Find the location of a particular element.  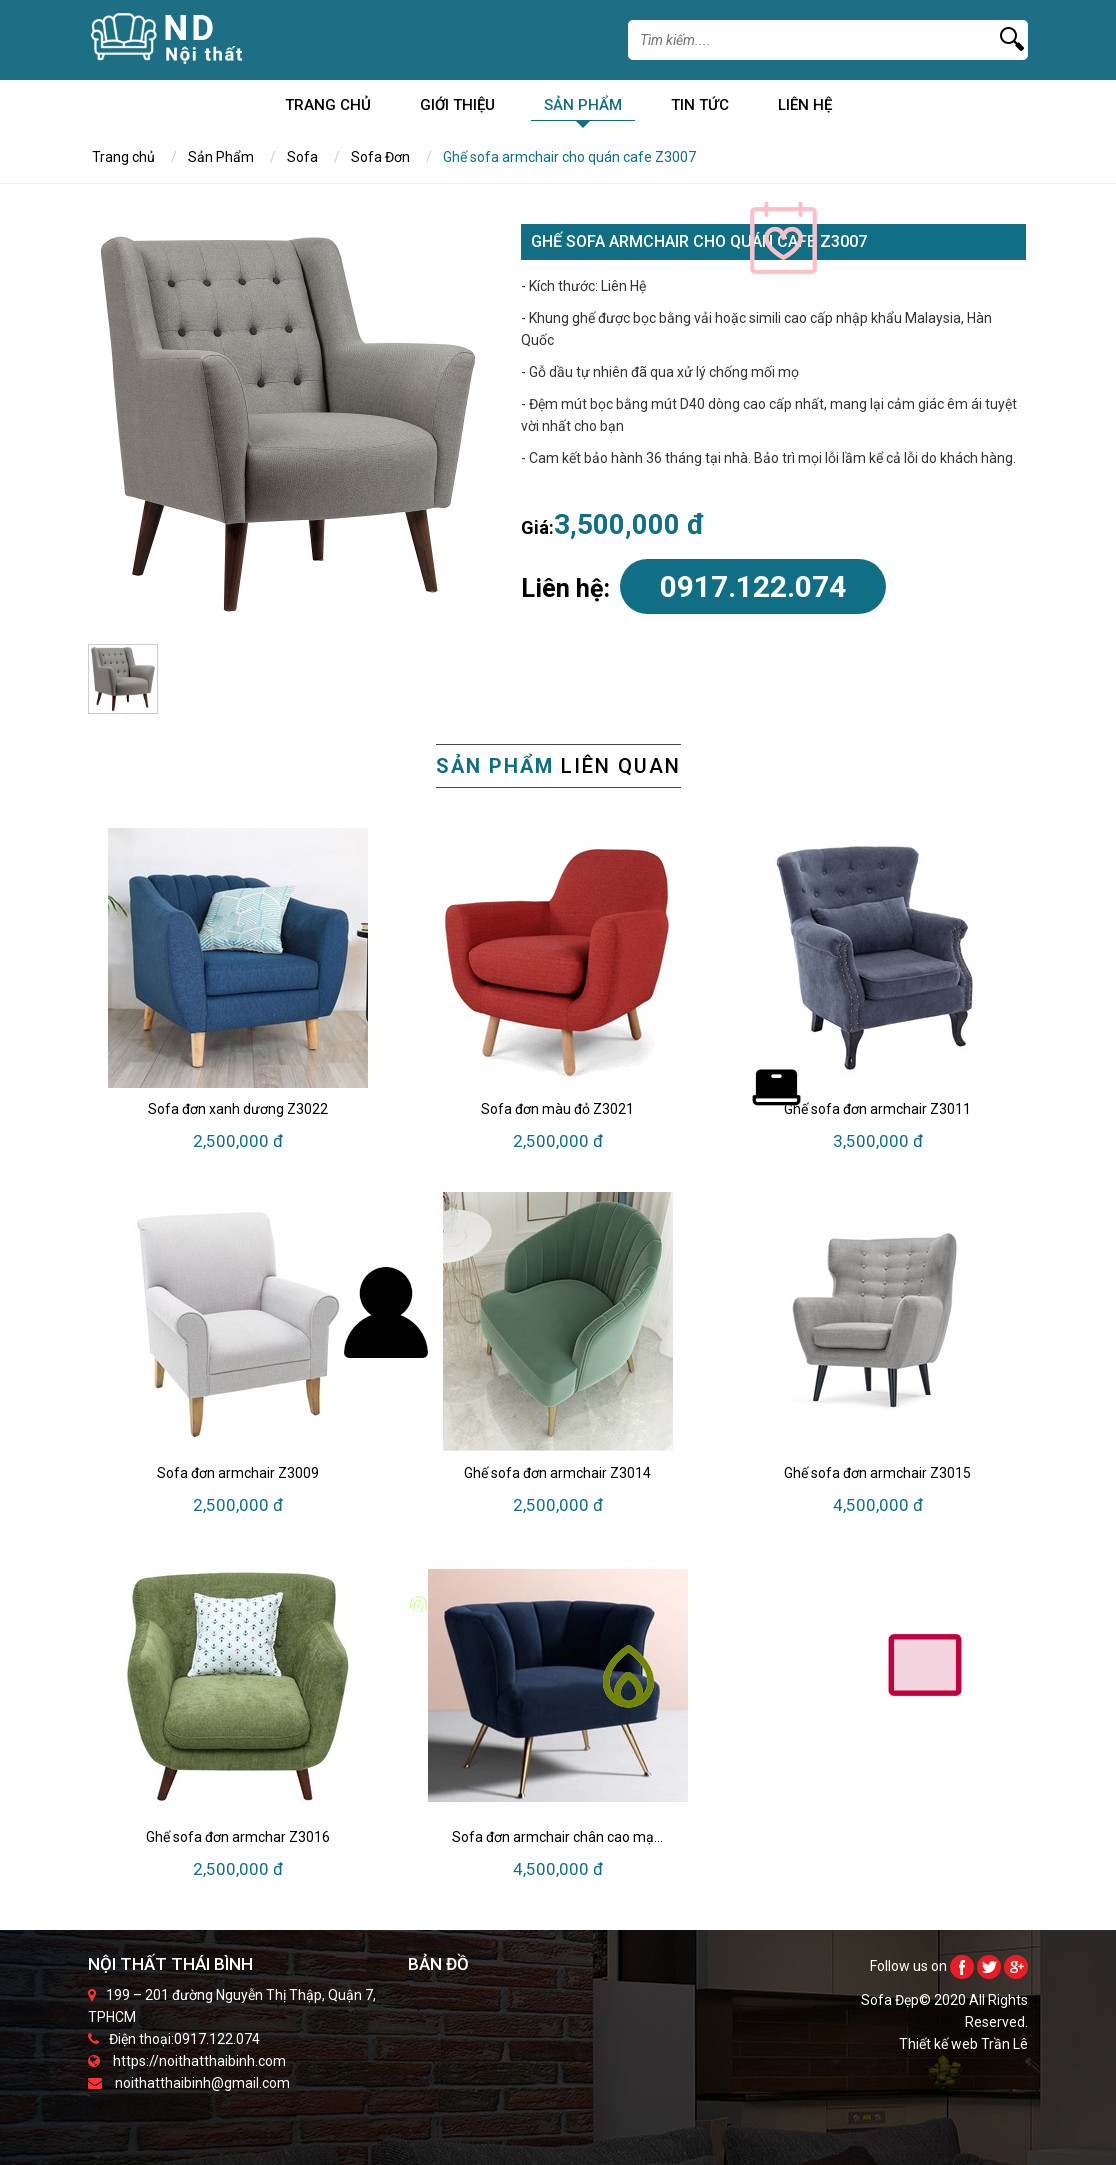

view favorite or loved events is located at coordinates (783, 240).